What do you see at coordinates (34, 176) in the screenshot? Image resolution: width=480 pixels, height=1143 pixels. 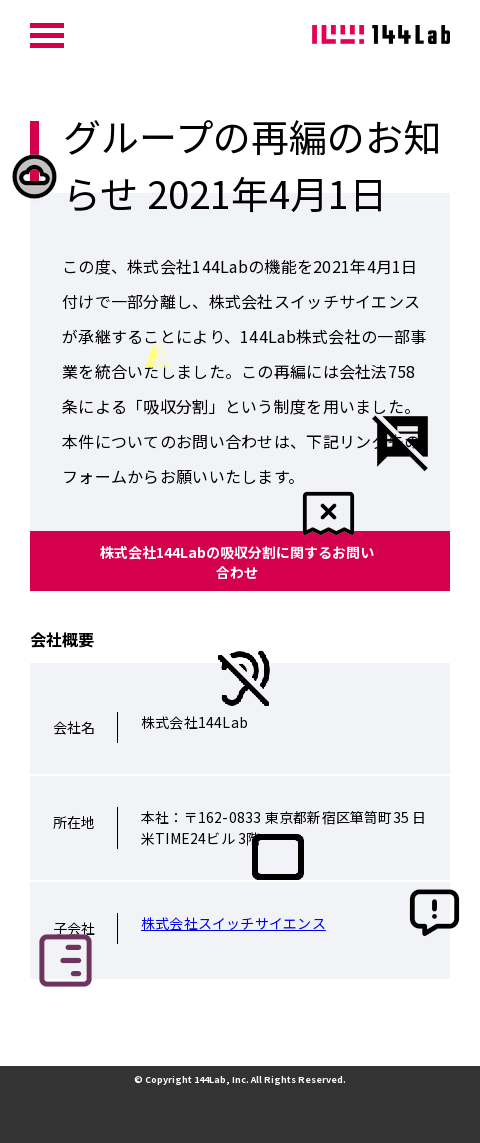 I see `access cloud storage` at bounding box center [34, 176].